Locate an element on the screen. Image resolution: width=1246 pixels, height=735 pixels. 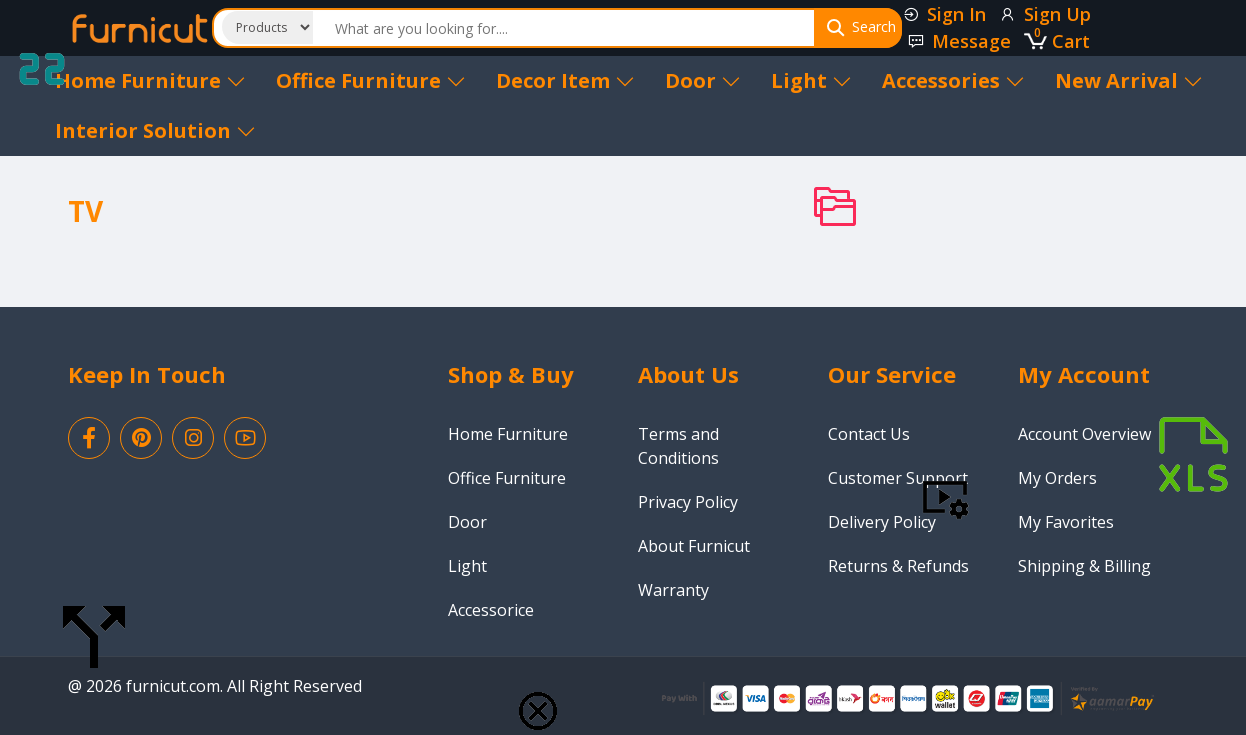
split or fork a call to multiple lines is located at coordinates (94, 637).